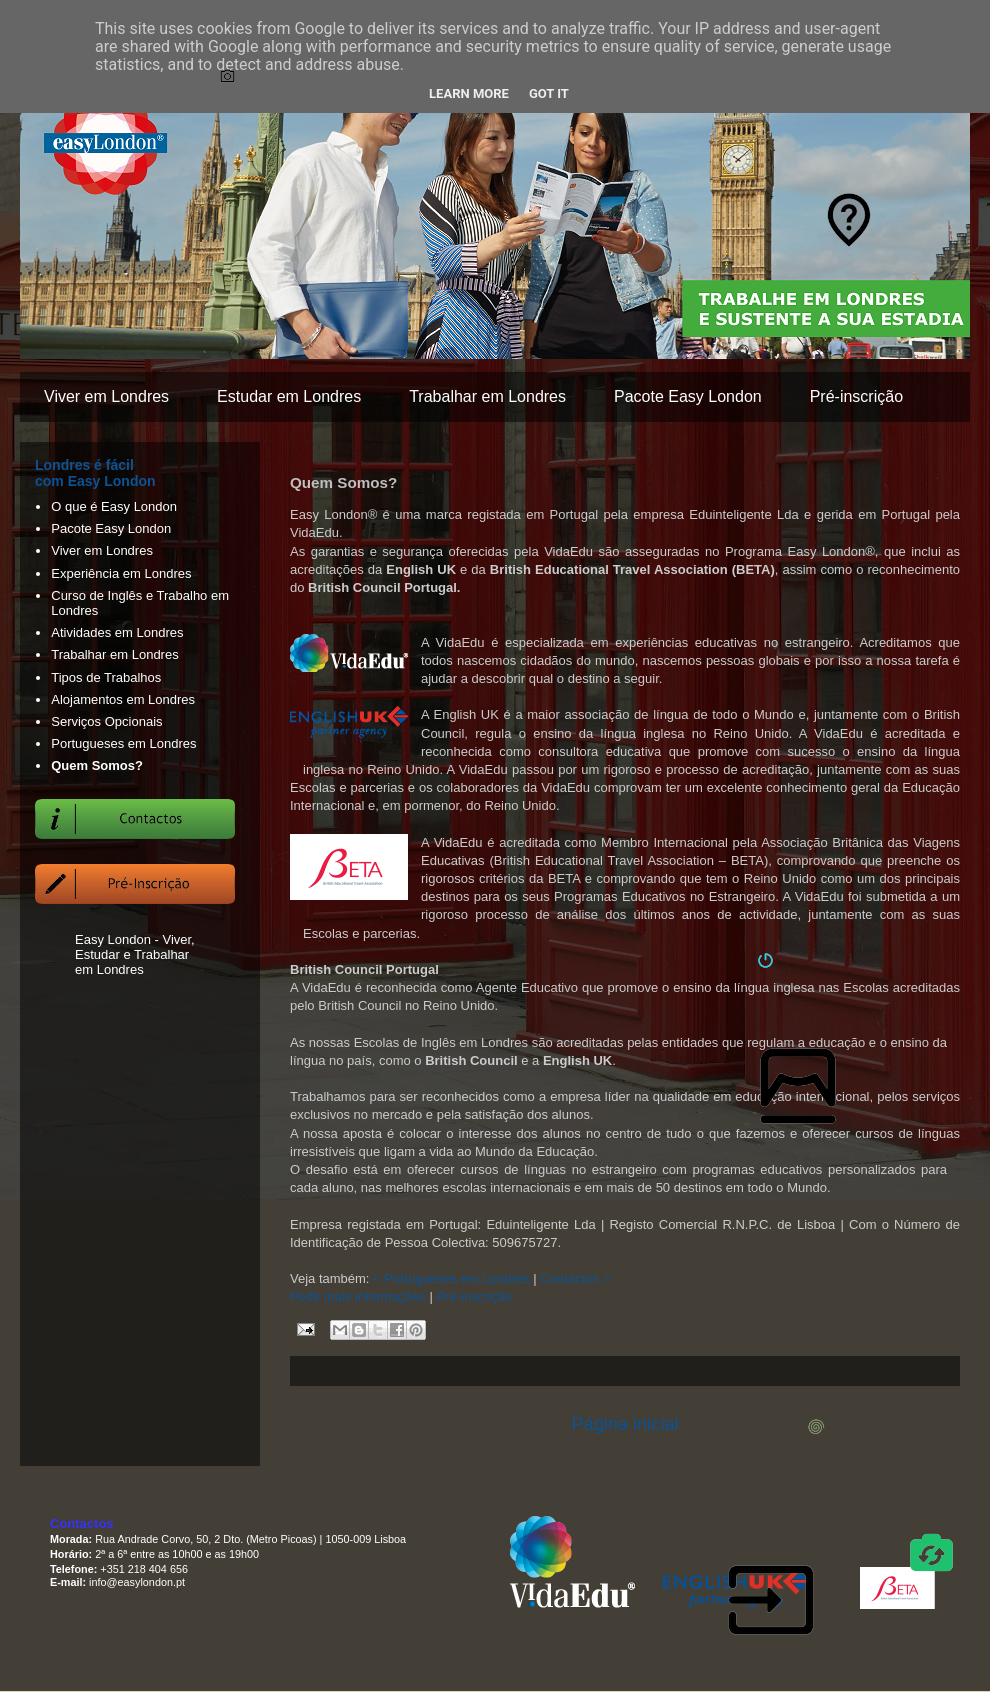  Describe the element at coordinates (765, 960) in the screenshot. I see `link to gravatar profile settings` at that location.